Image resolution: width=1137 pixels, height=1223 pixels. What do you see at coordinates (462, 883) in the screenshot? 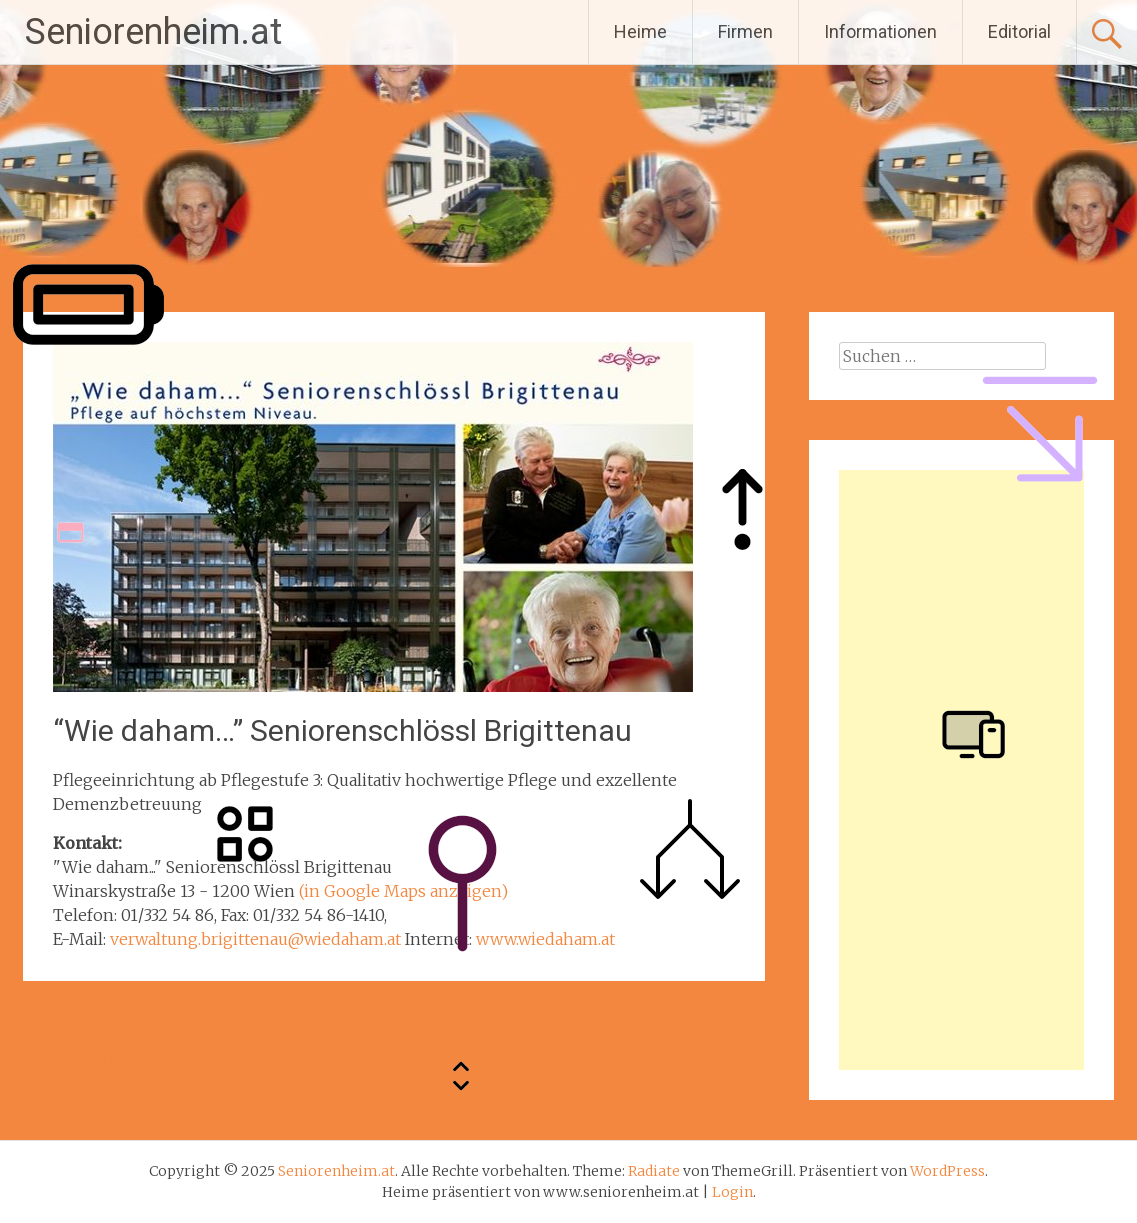
I see `mark a location on the map` at bounding box center [462, 883].